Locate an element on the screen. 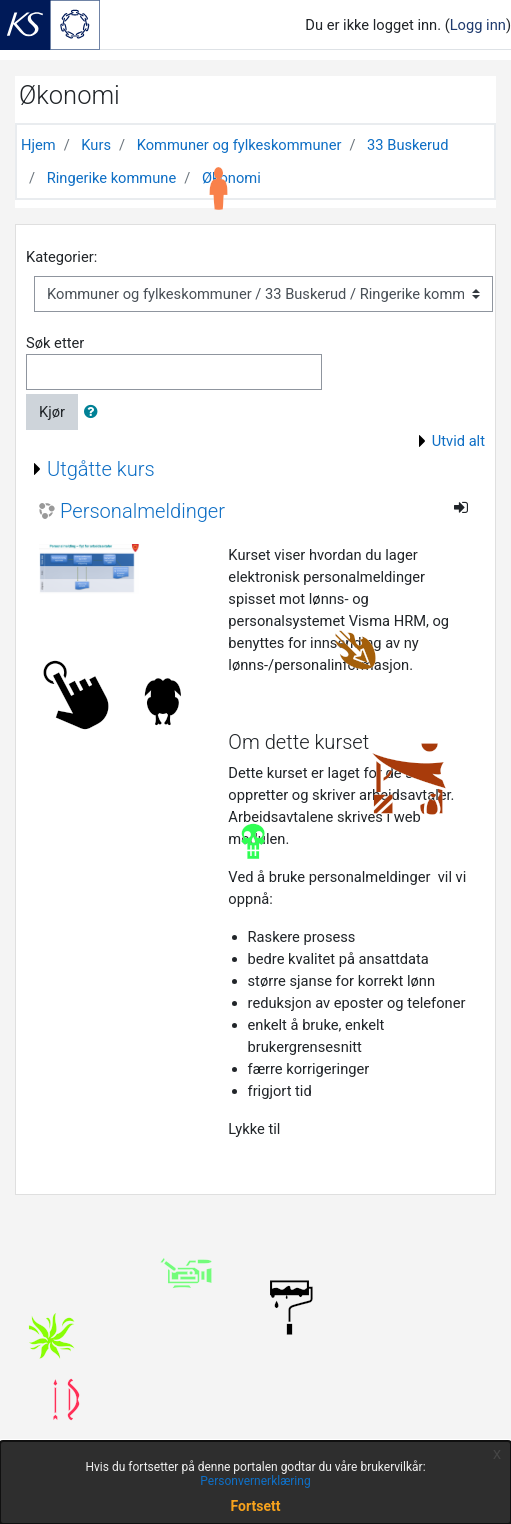  access archery or ranged combat skills is located at coordinates (64, 1399).